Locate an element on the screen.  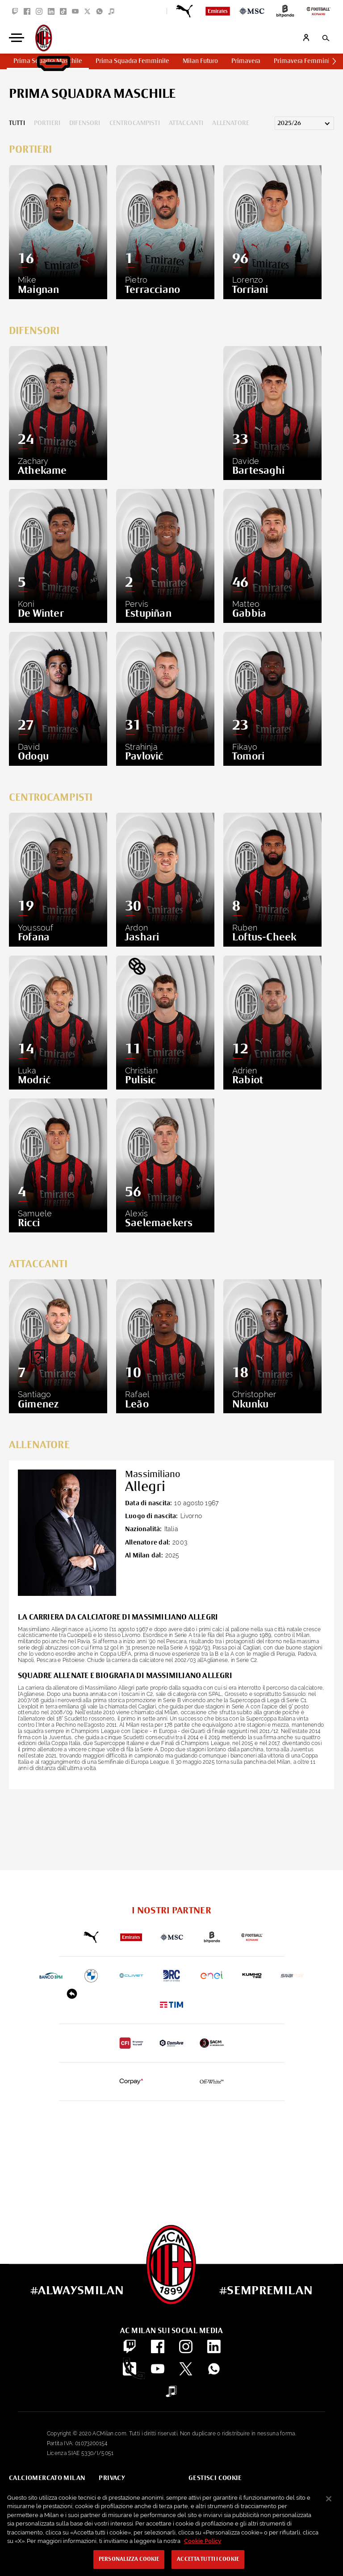
access live help or support chat is located at coordinates (38, 1357).